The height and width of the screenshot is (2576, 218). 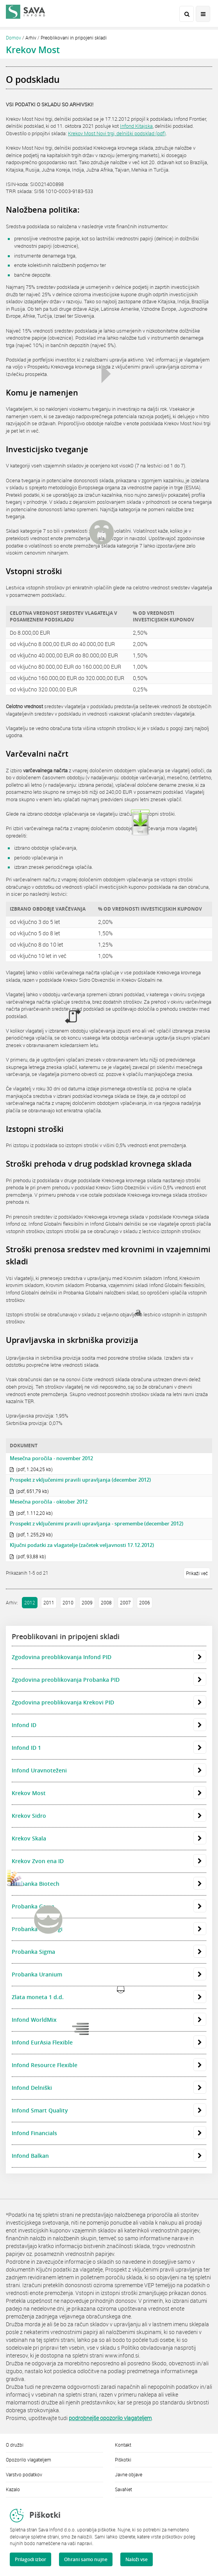 I want to click on customize desktop theme and appearance, so click(x=15, y=1878).